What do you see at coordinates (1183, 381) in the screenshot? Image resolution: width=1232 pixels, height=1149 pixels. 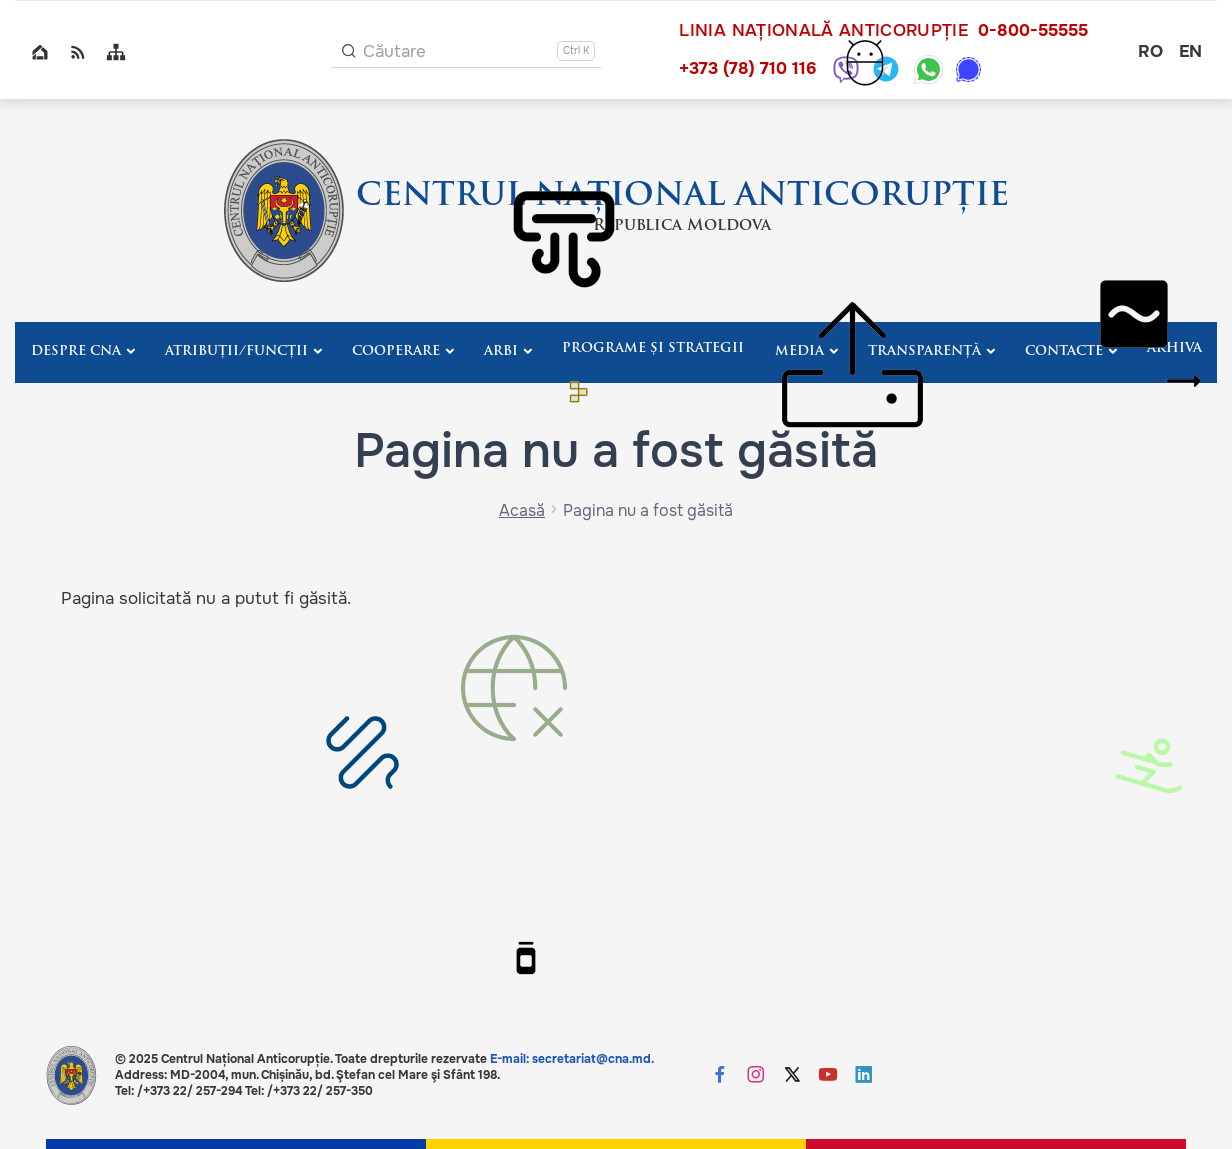 I see `indicates no change or stable trend` at bounding box center [1183, 381].